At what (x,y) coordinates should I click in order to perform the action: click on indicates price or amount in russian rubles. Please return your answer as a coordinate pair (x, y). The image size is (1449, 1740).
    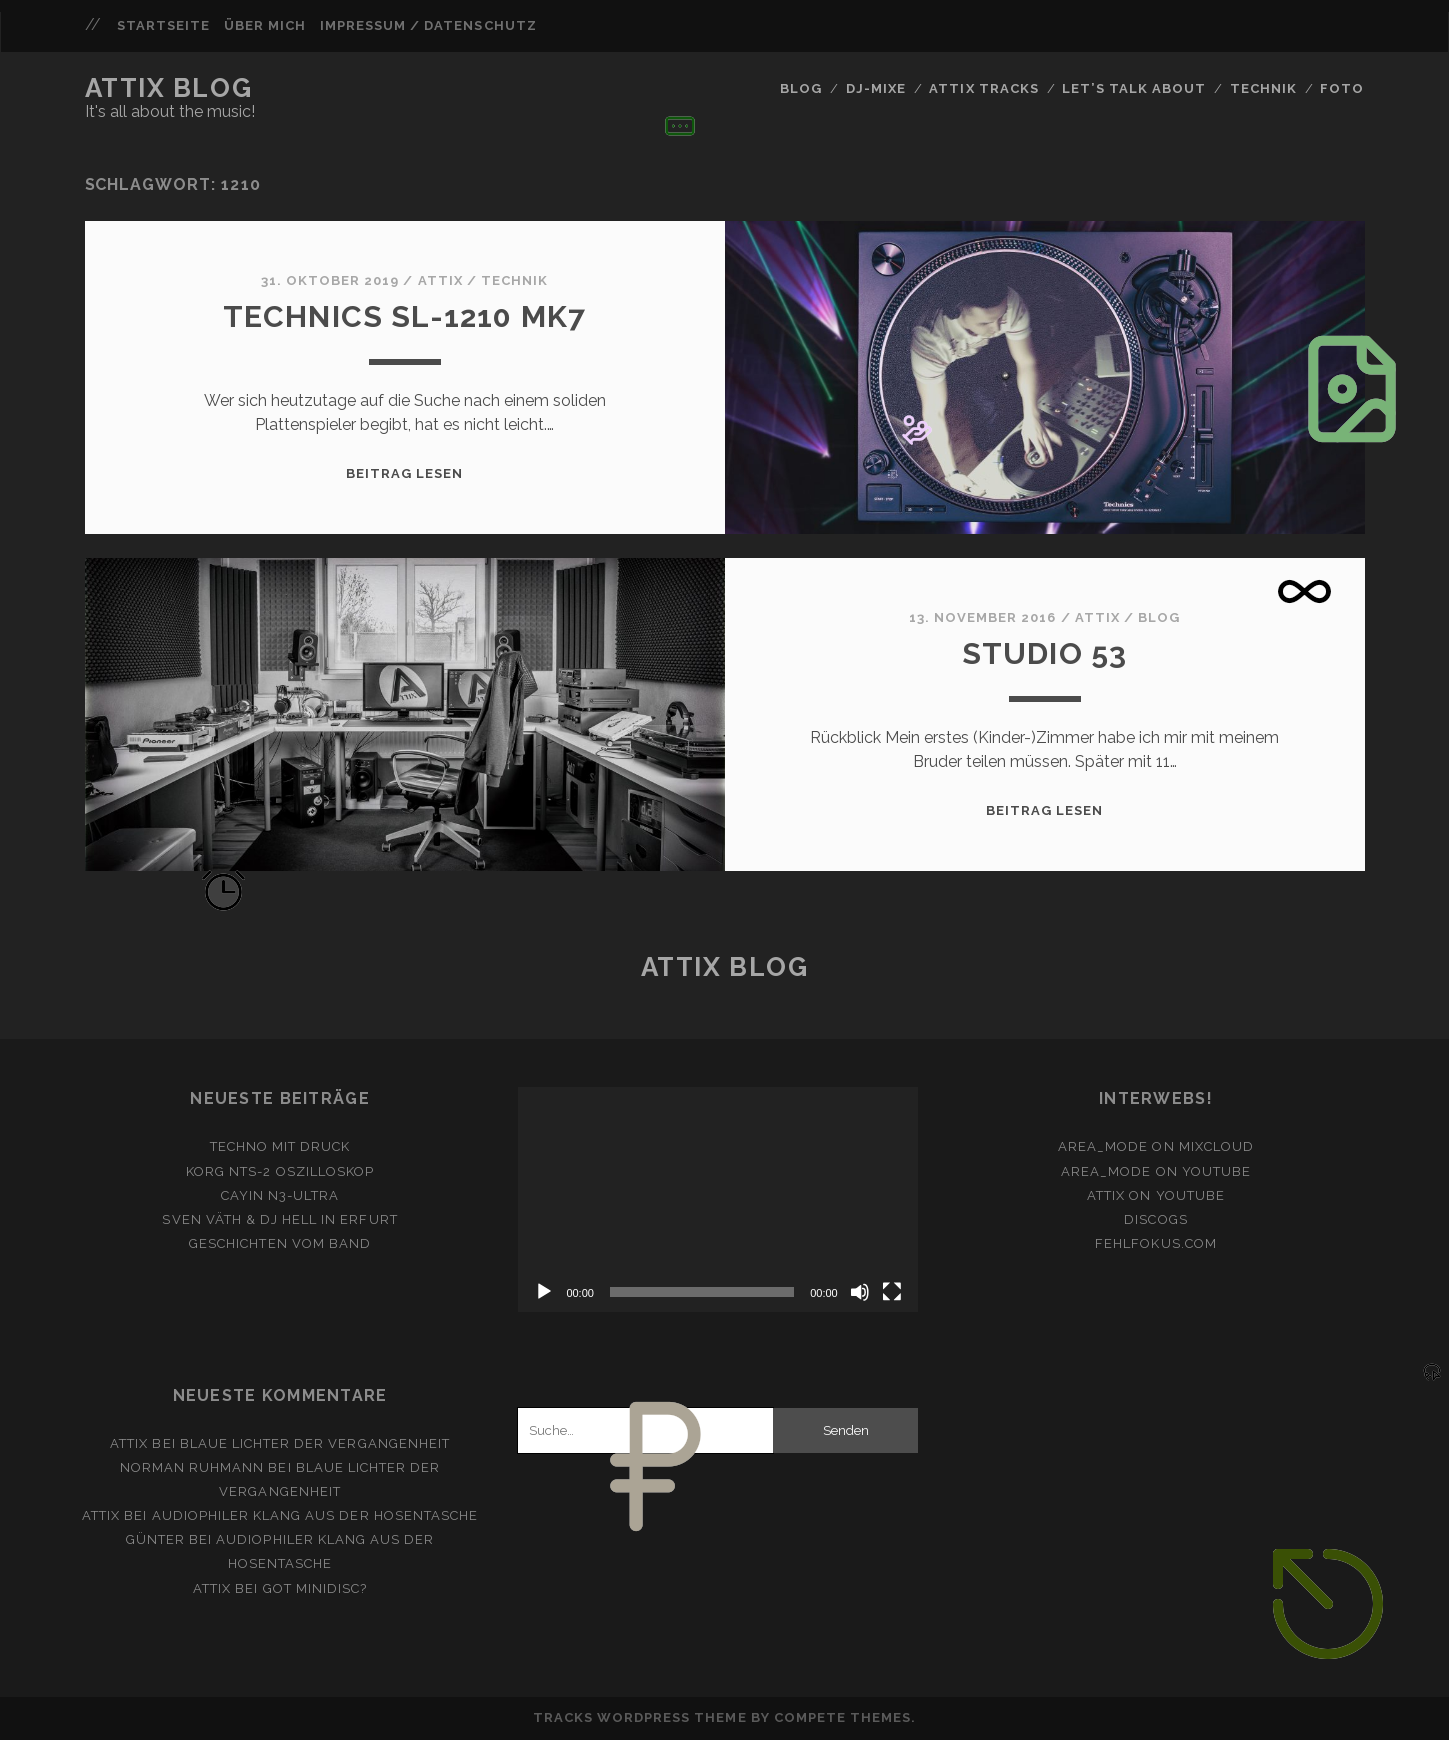
    Looking at the image, I should click on (655, 1466).